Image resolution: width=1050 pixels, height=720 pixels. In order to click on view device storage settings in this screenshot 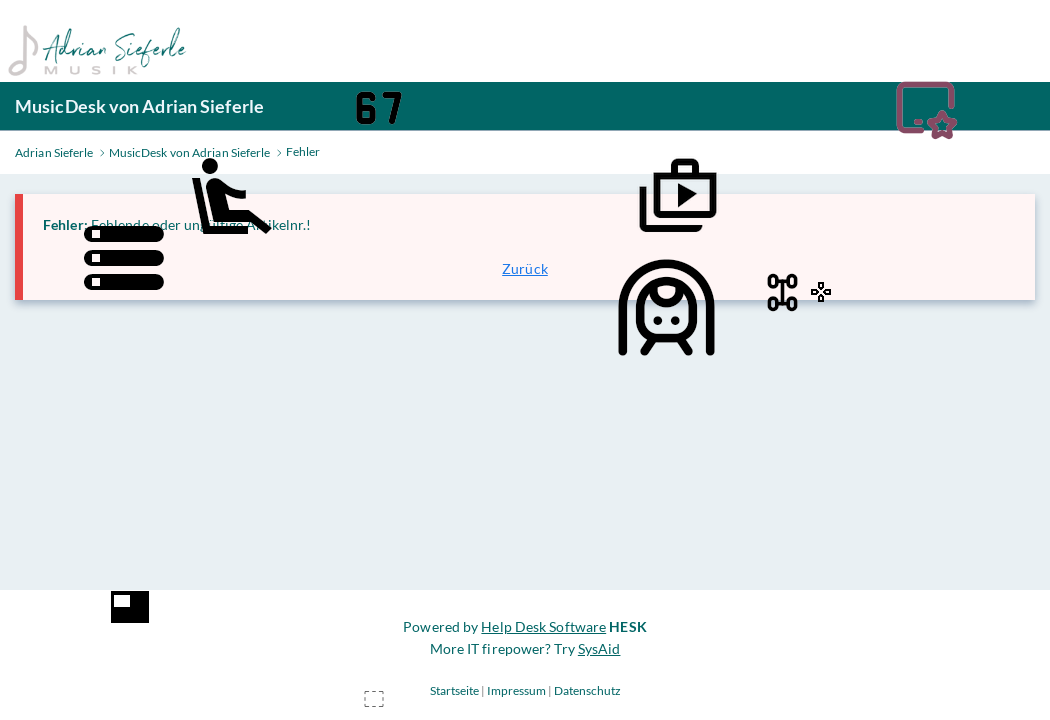, I will do `click(124, 258)`.